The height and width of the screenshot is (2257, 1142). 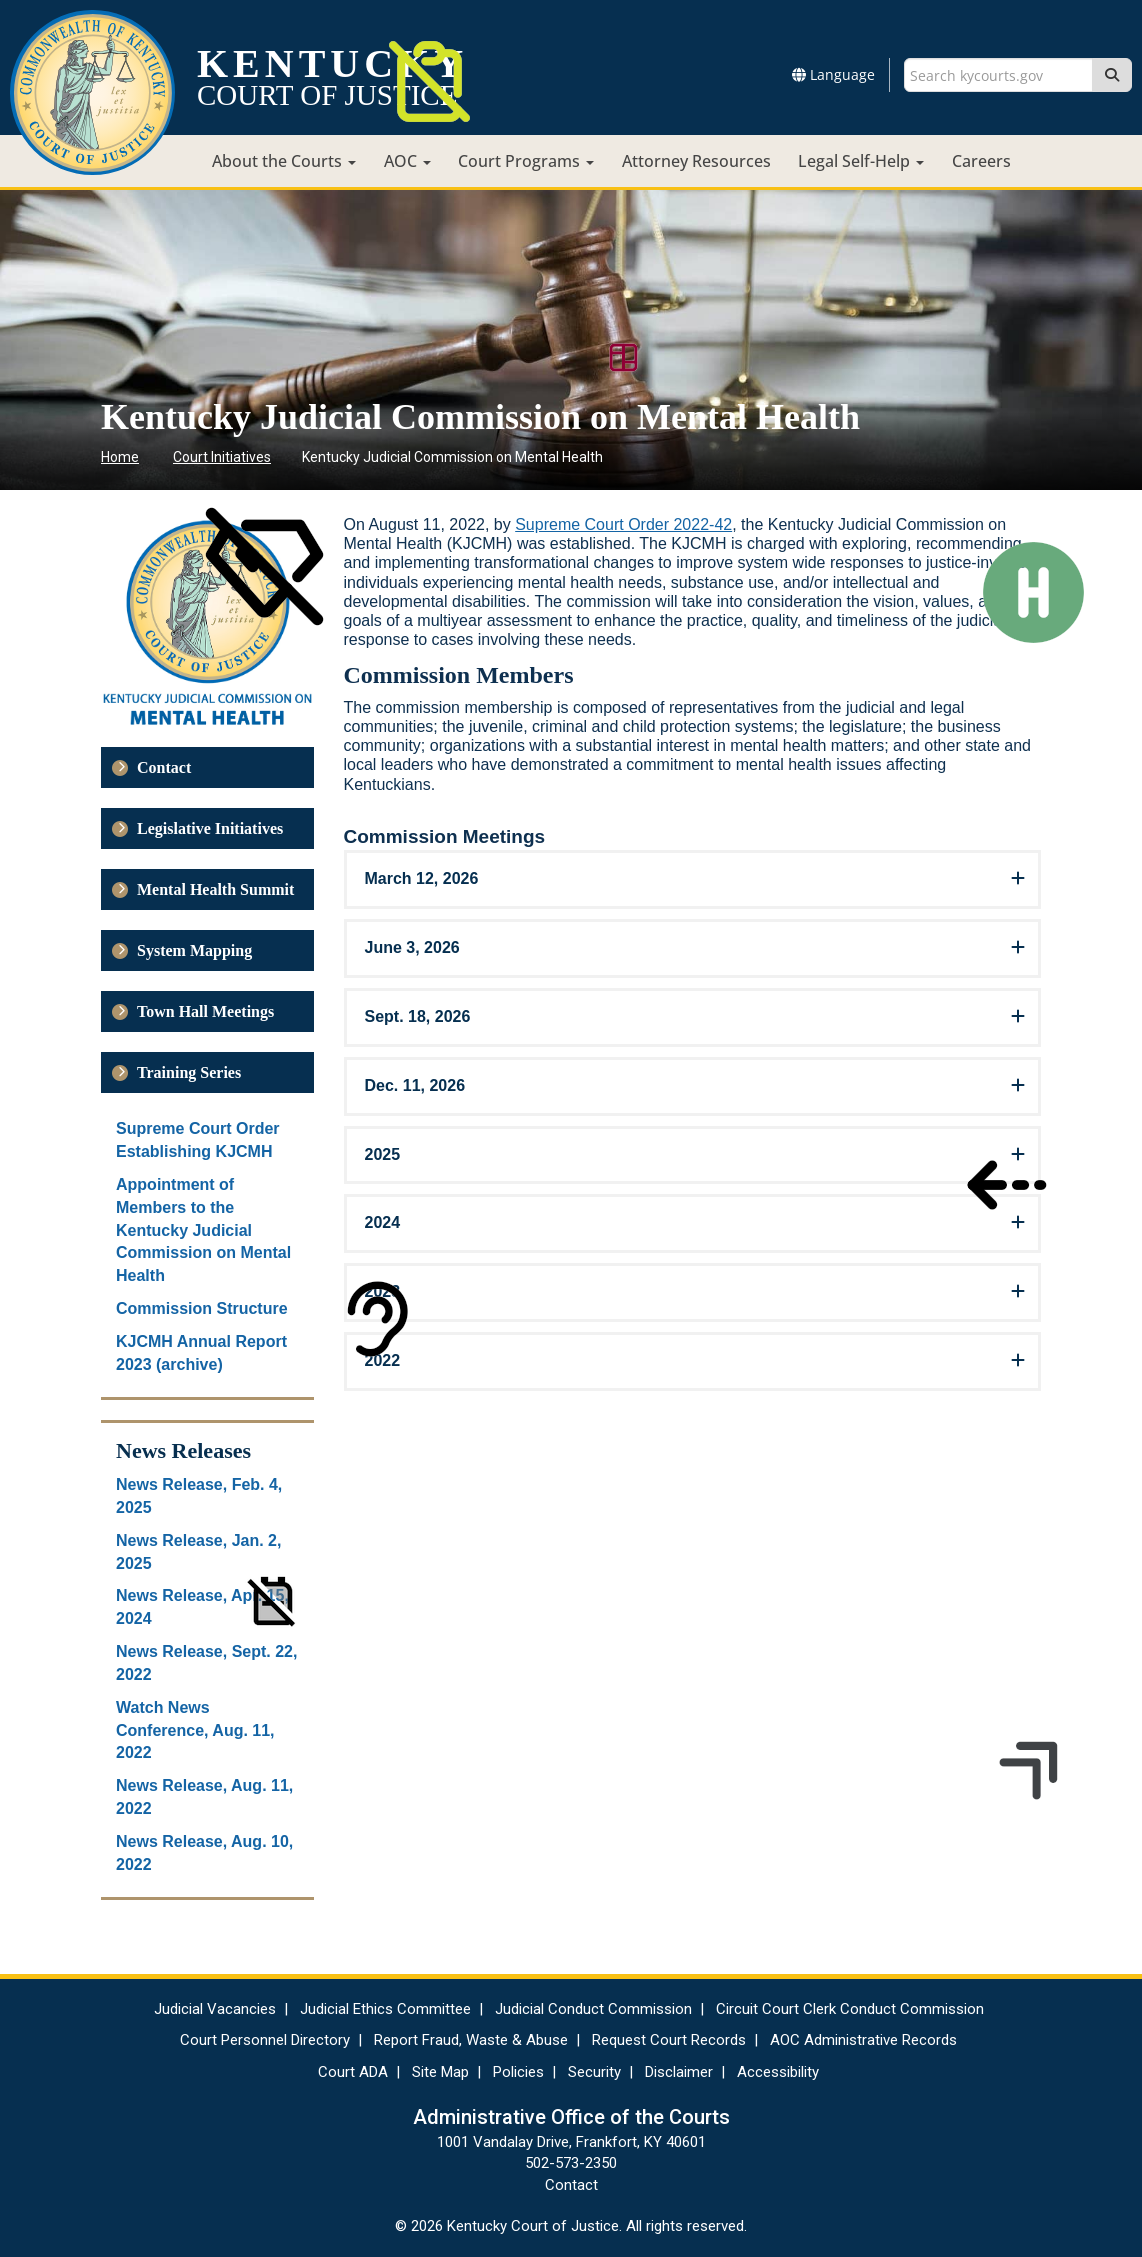 What do you see at coordinates (374, 1319) in the screenshot?
I see `enable audio or listening features` at bounding box center [374, 1319].